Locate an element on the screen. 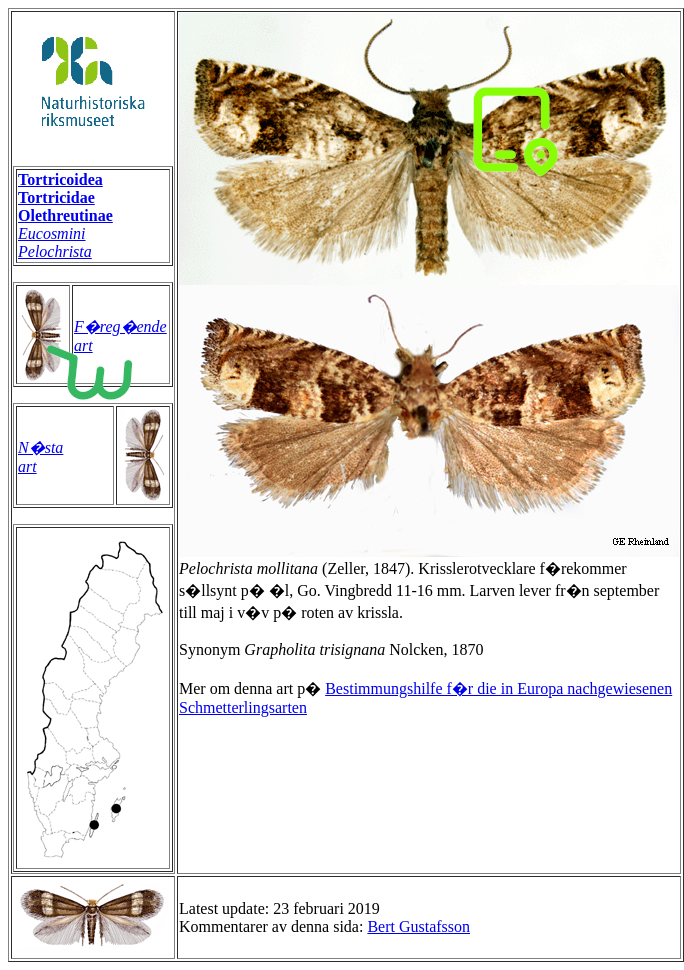 The image size is (684, 970). pin a location on your tablet device is located at coordinates (511, 129).